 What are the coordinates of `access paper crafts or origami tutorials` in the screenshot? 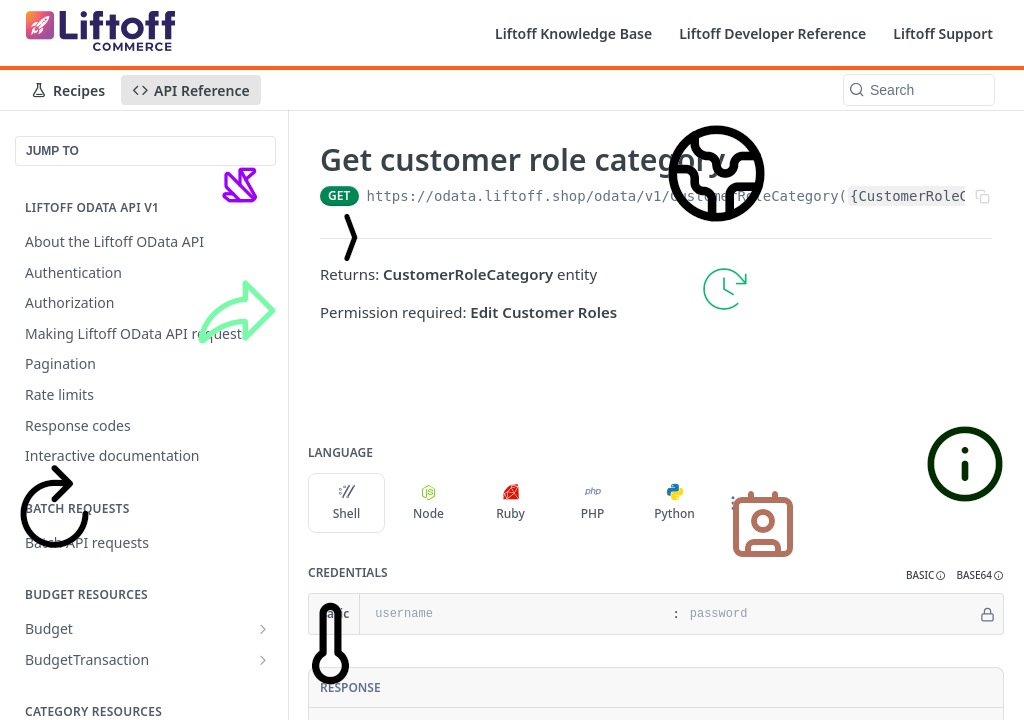 It's located at (240, 185).